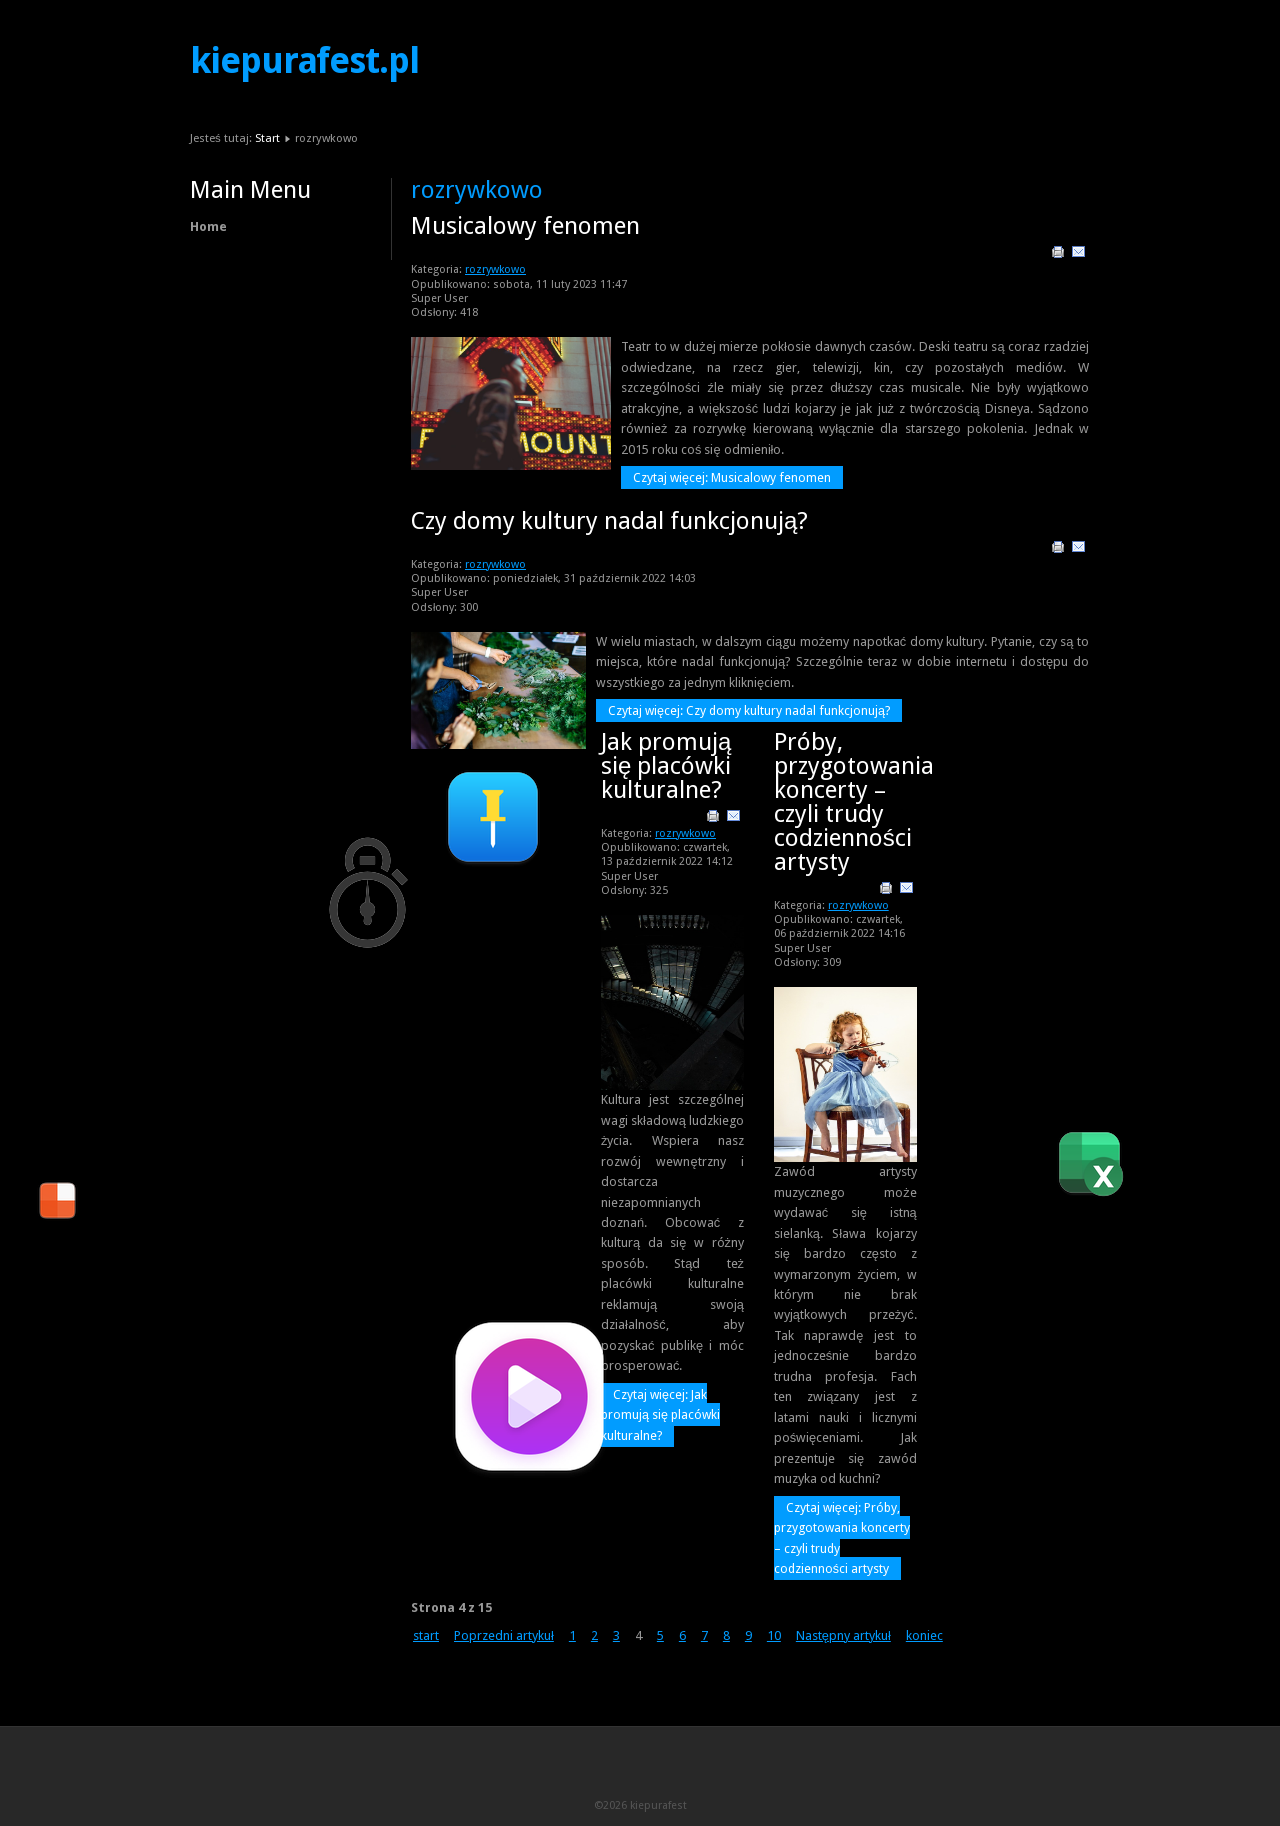  What do you see at coordinates (367, 894) in the screenshot?
I see `open system profiler to analyze performance` at bounding box center [367, 894].